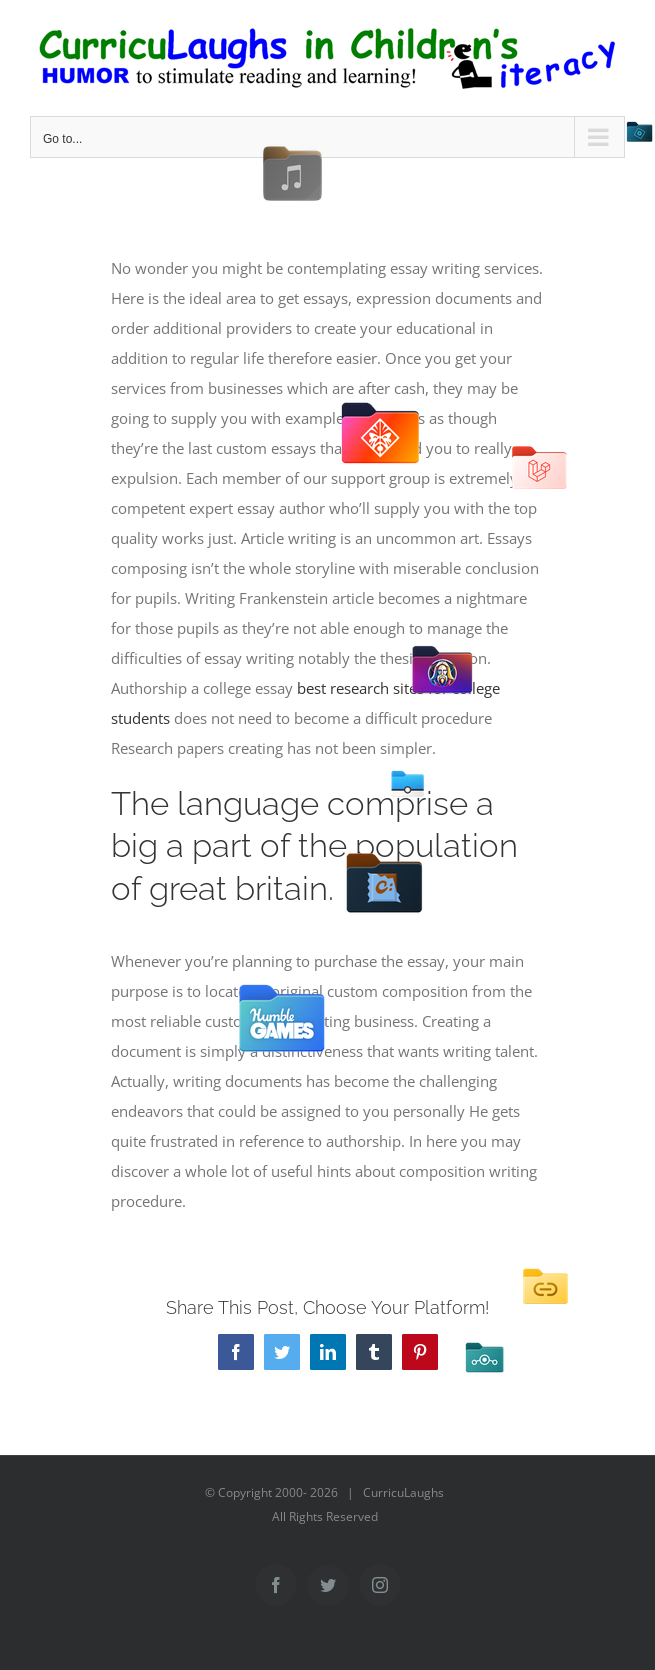  I want to click on open HP Omen gaming software folder, so click(380, 435).